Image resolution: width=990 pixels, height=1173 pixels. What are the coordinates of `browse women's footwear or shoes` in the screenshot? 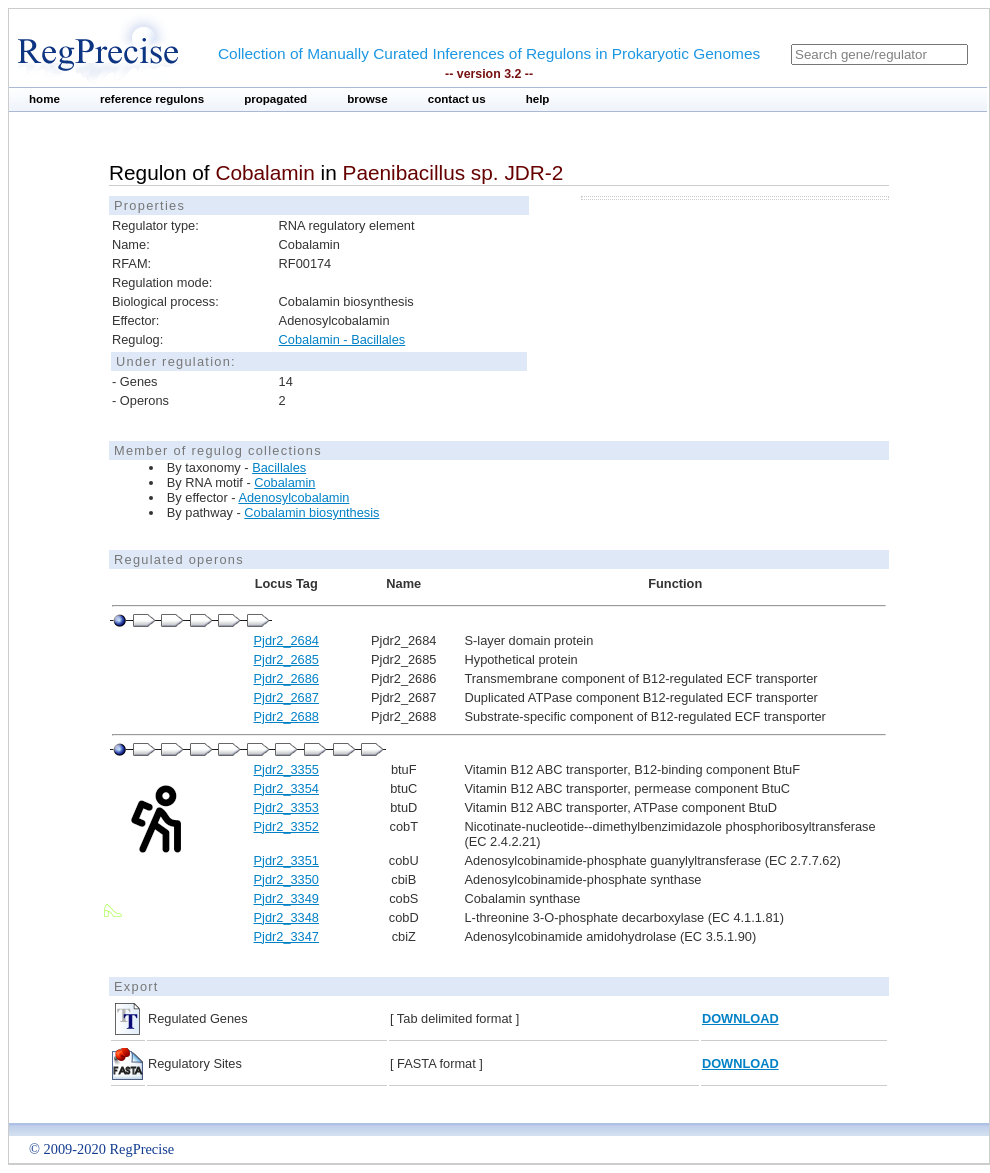 It's located at (112, 911).